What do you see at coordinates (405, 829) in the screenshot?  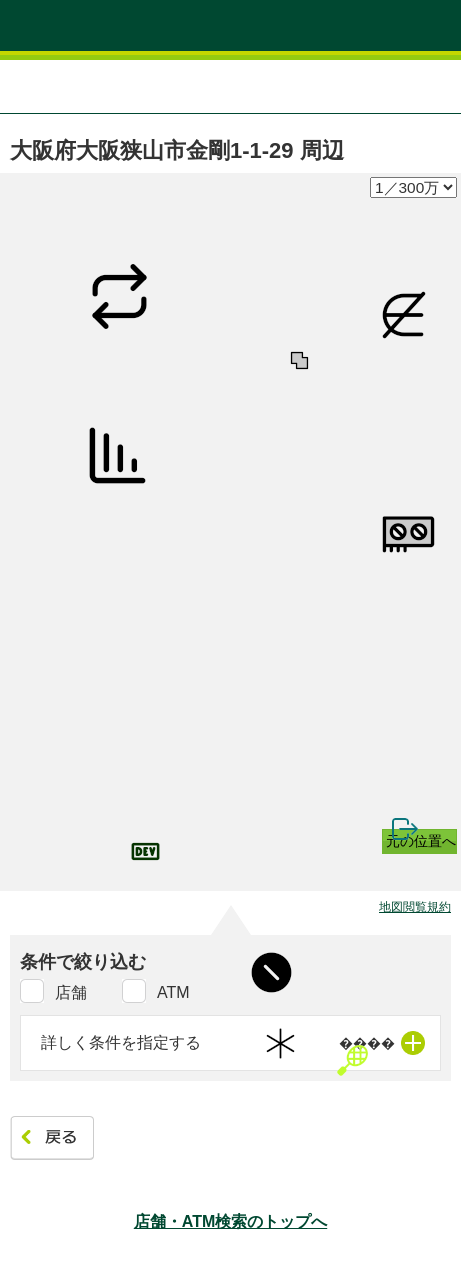 I see `log out of your account` at bounding box center [405, 829].